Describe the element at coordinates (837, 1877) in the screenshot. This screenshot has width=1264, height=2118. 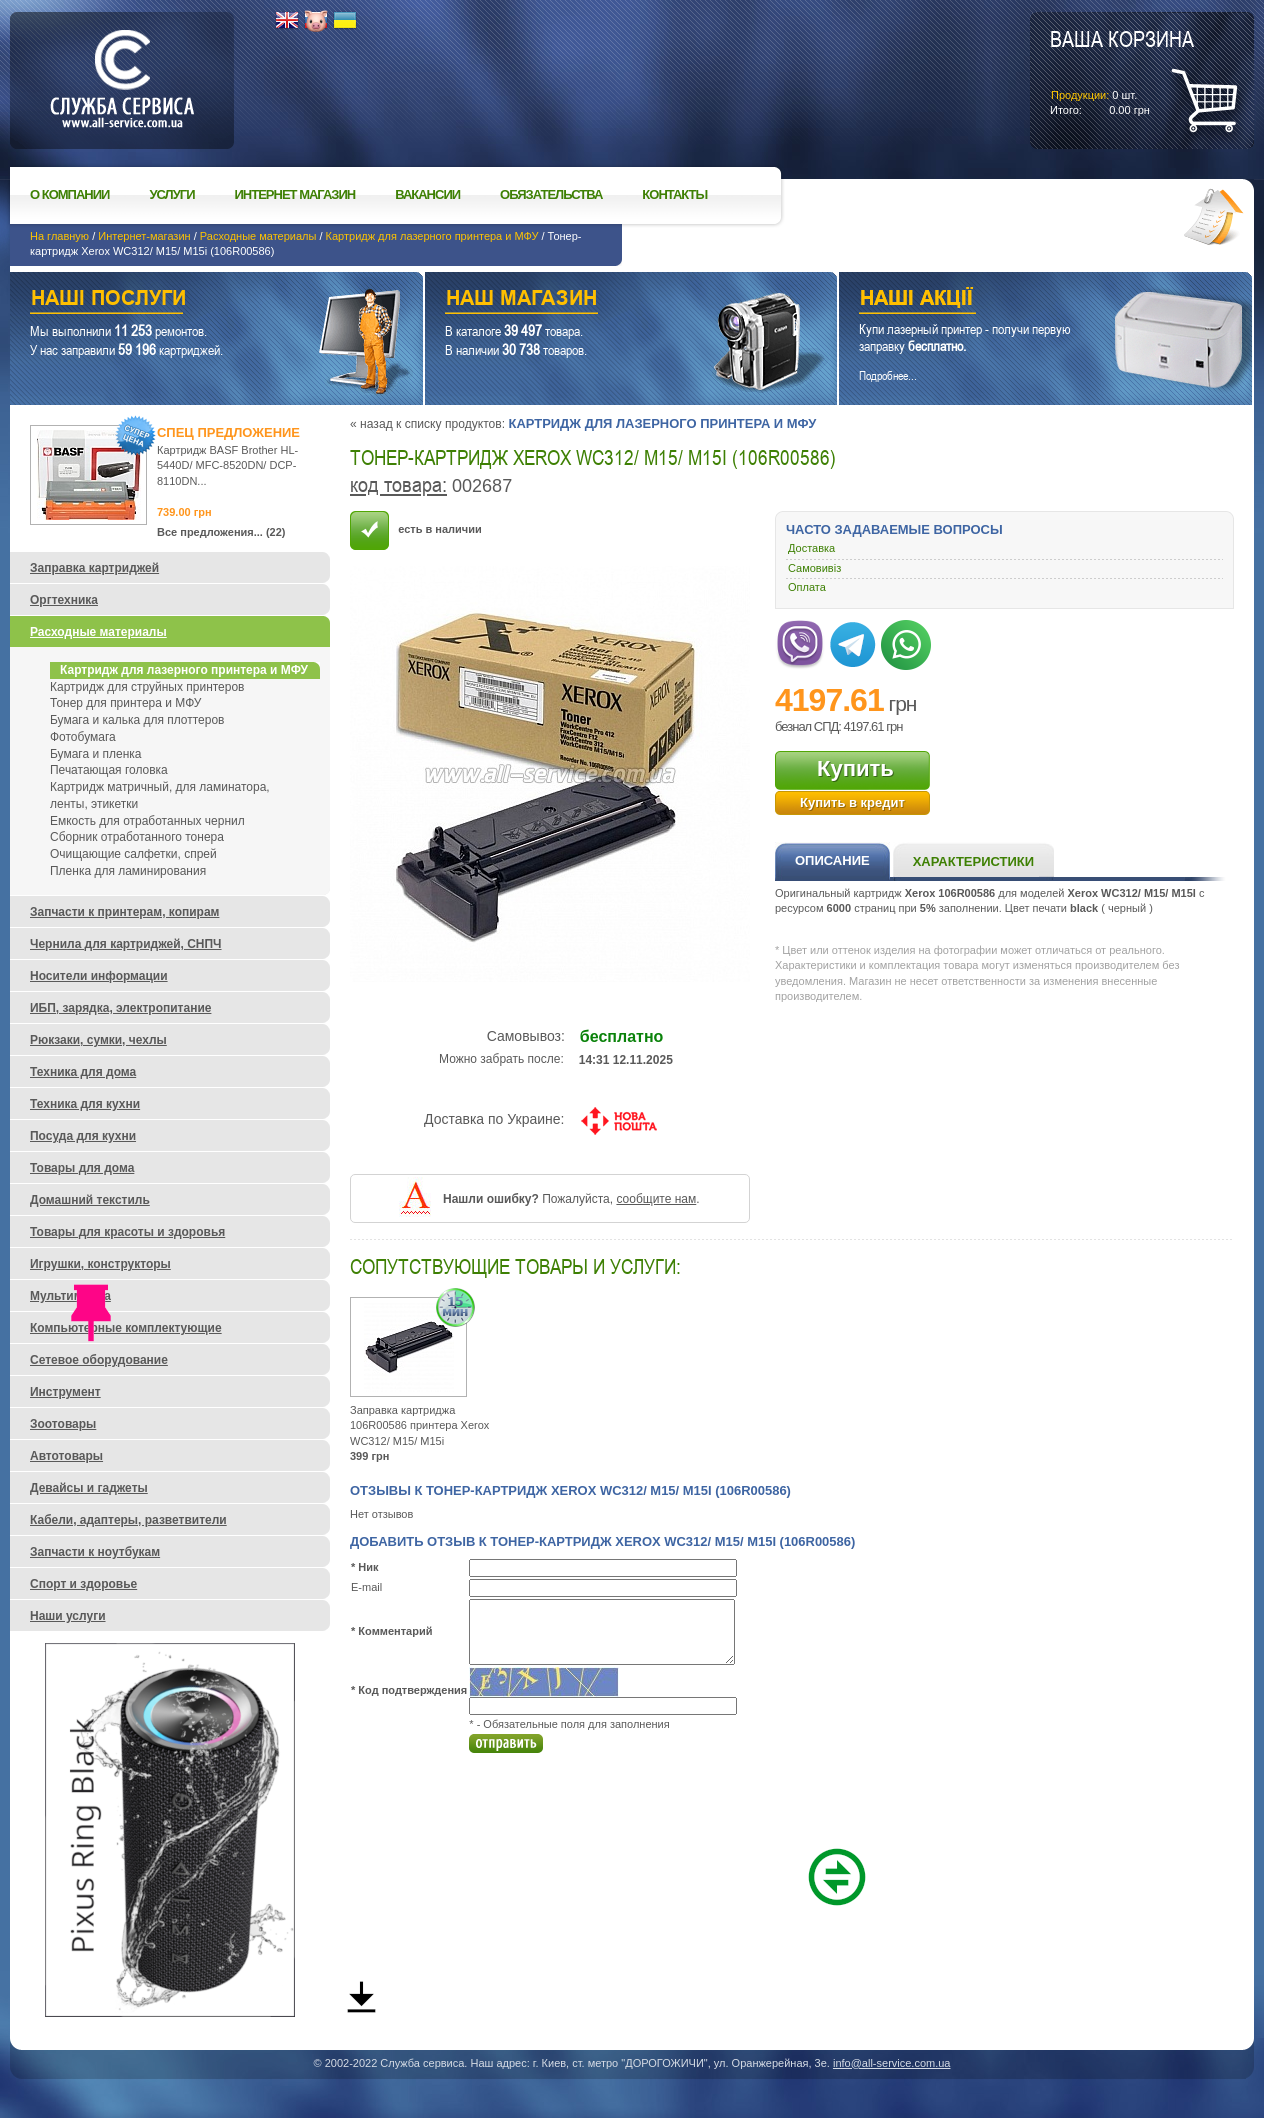
I see `exchange or convert currency` at that location.